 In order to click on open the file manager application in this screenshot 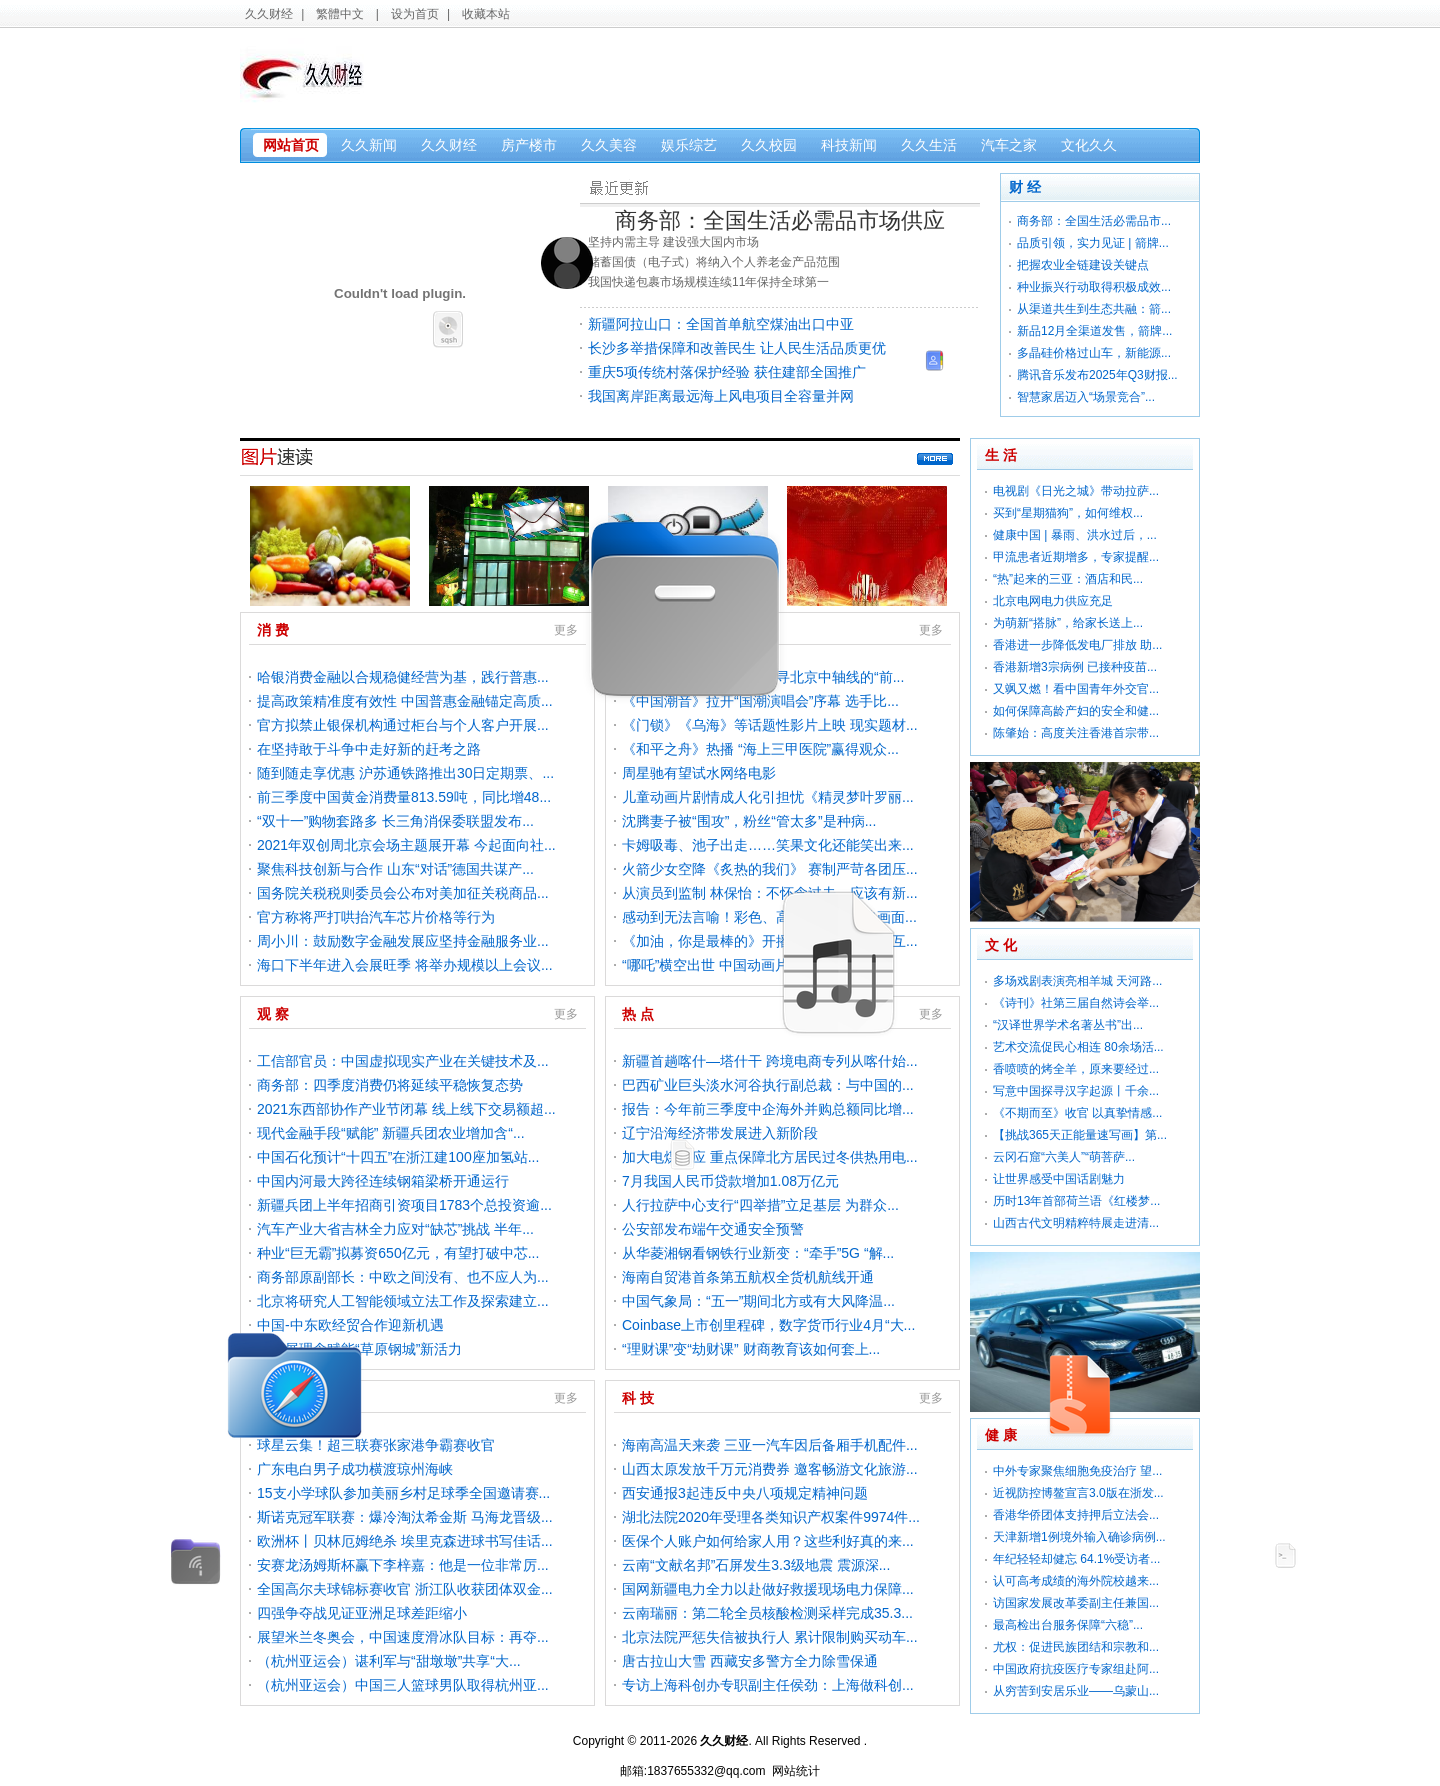, I will do `click(685, 609)`.